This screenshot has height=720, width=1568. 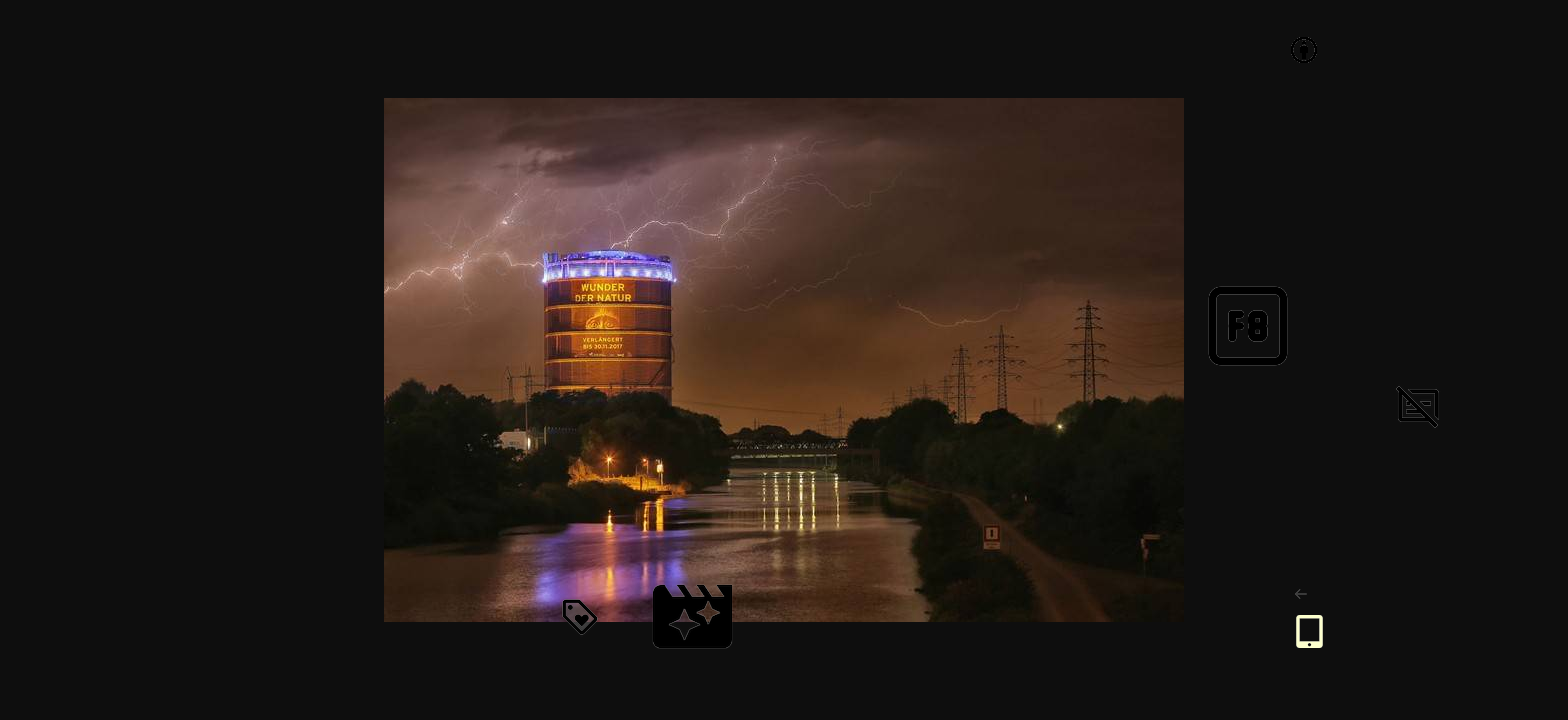 What do you see at coordinates (1309, 631) in the screenshot?
I see `switch to tablet view` at bounding box center [1309, 631].